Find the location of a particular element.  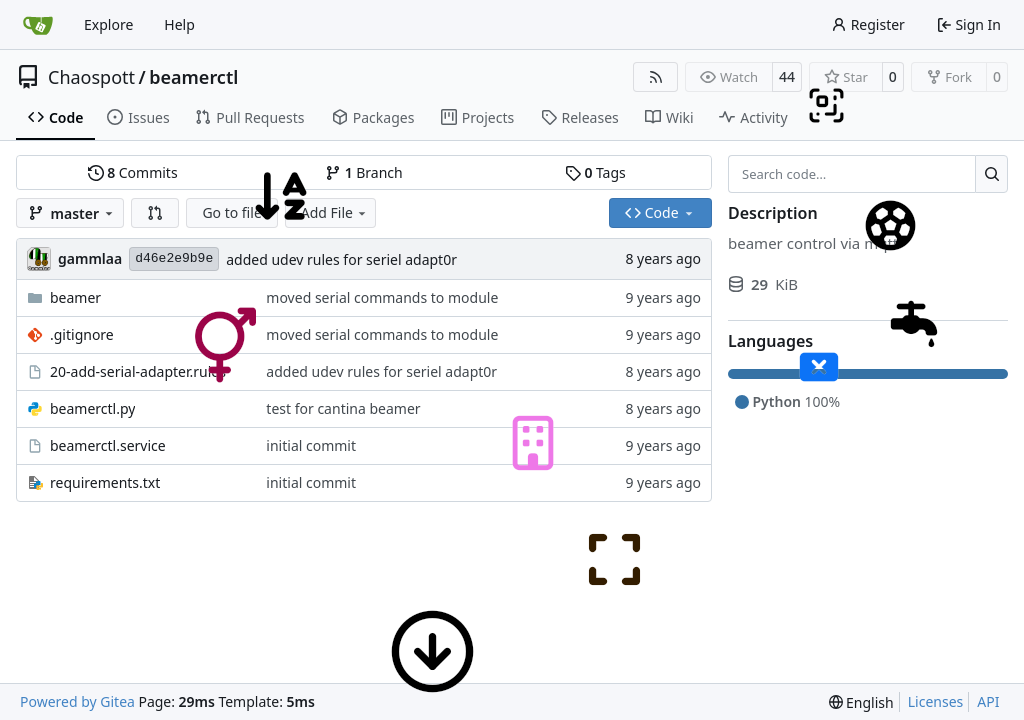

close or dismiss a modal window is located at coordinates (819, 367).